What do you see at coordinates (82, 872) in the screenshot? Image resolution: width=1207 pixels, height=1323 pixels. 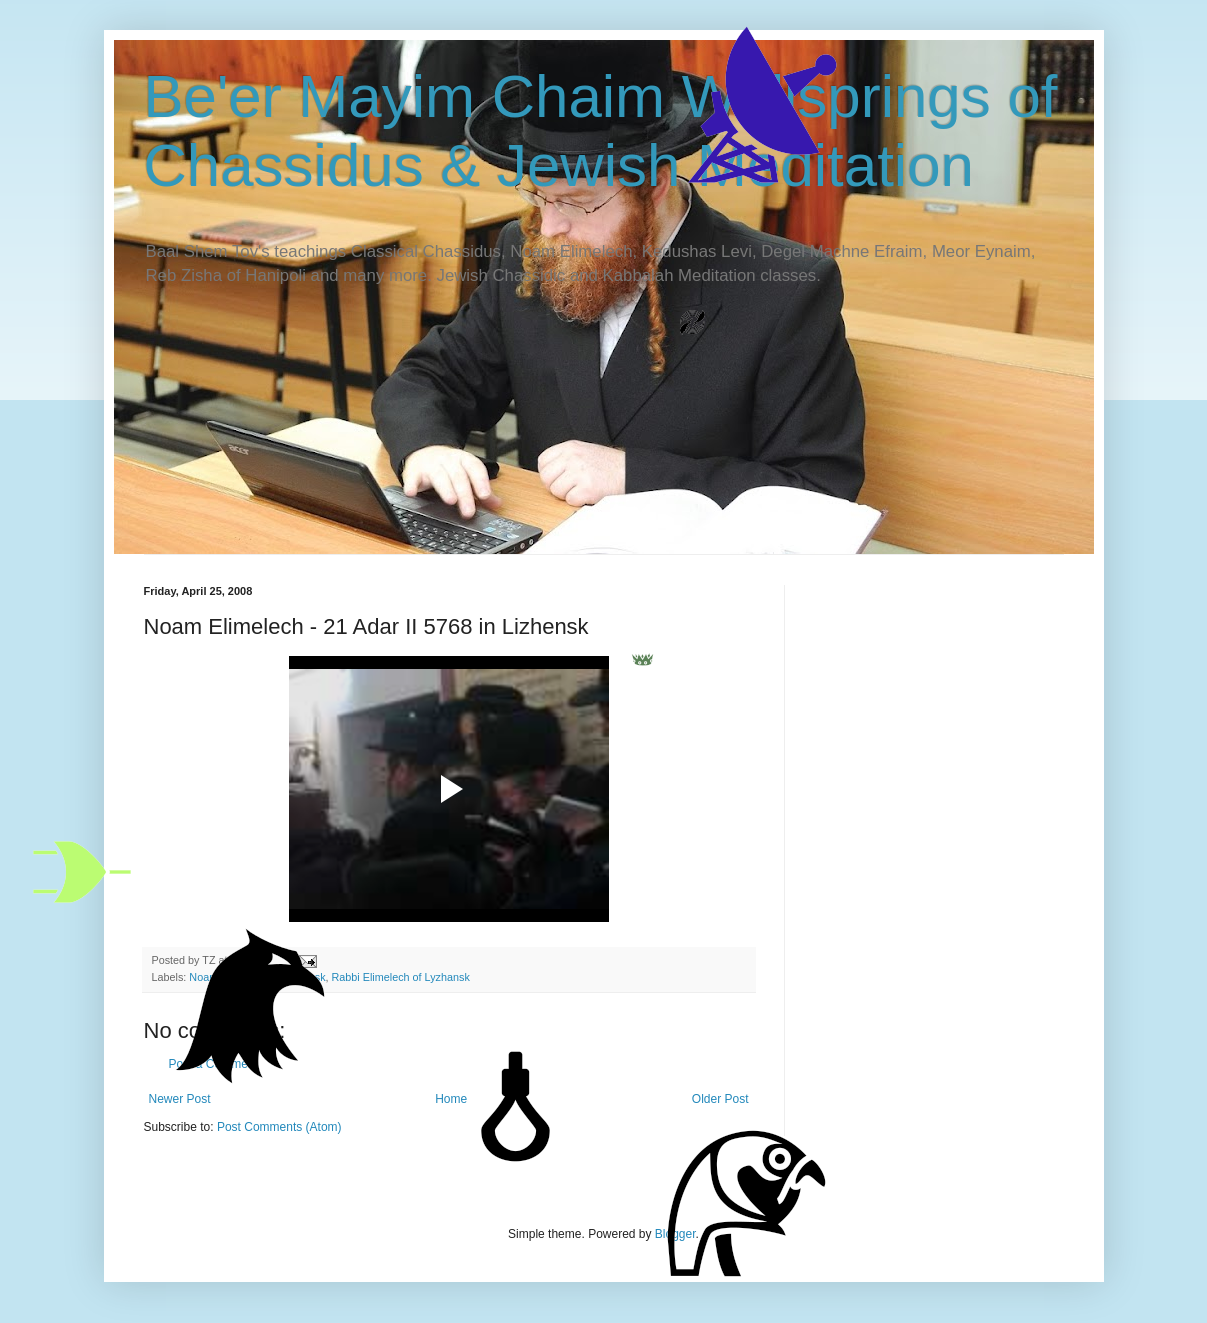 I see `represents an OR logic gate in circuit design` at bounding box center [82, 872].